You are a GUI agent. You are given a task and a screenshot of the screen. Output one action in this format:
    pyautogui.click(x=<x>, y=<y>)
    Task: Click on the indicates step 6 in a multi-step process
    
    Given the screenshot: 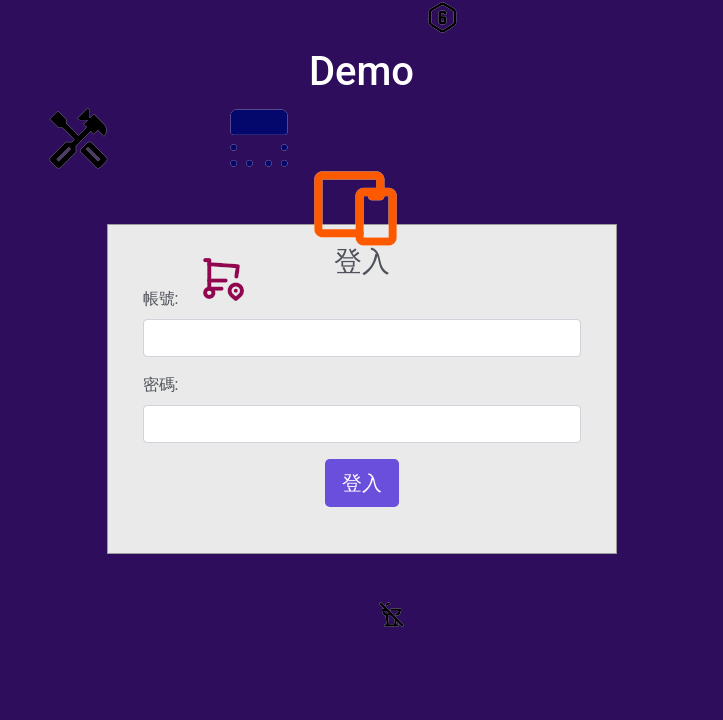 What is the action you would take?
    pyautogui.click(x=442, y=17)
    